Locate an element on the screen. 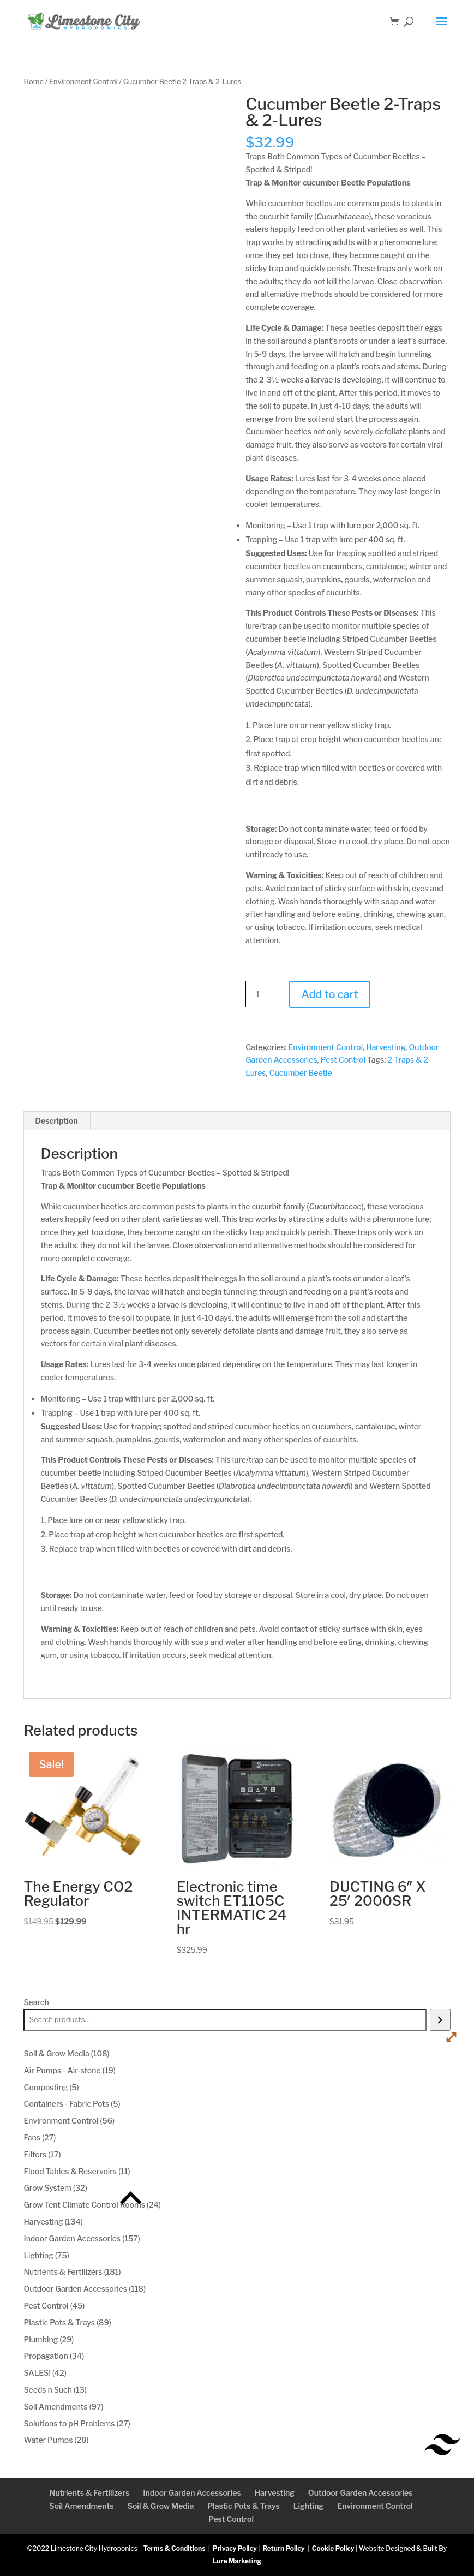  tailwind css framework logo is located at coordinates (442, 2444).